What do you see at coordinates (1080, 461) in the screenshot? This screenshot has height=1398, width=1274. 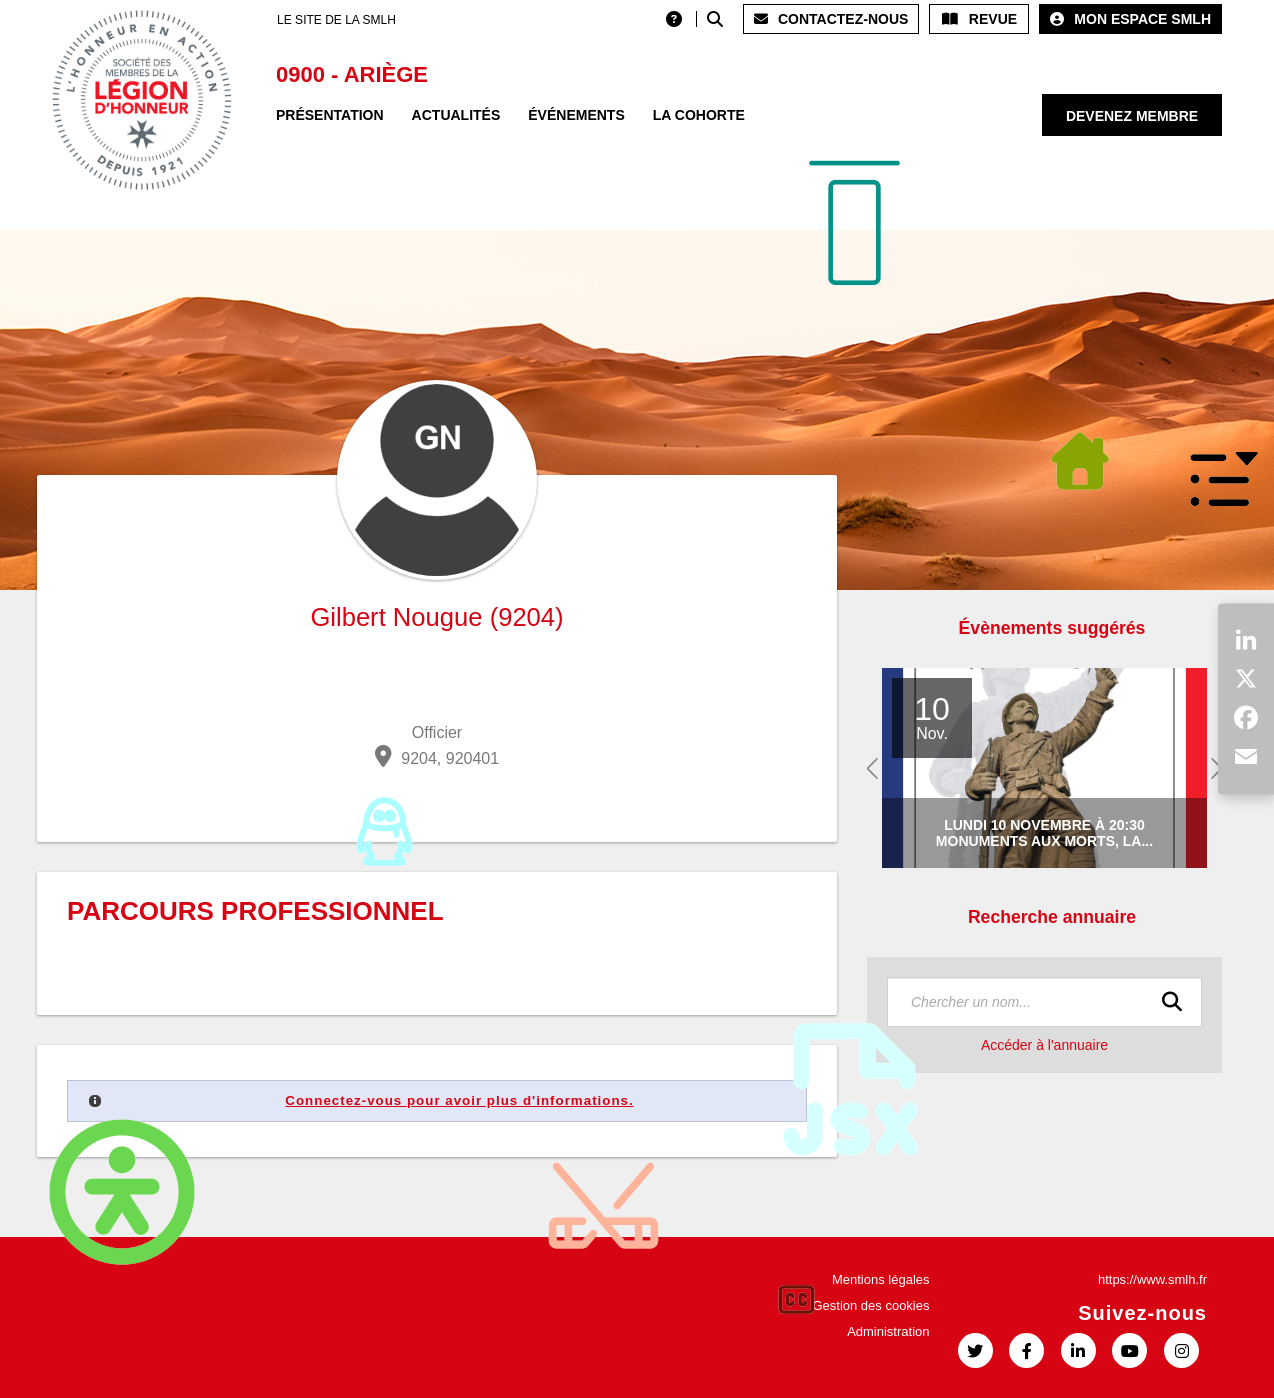 I see `go to home screen` at bounding box center [1080, 461].